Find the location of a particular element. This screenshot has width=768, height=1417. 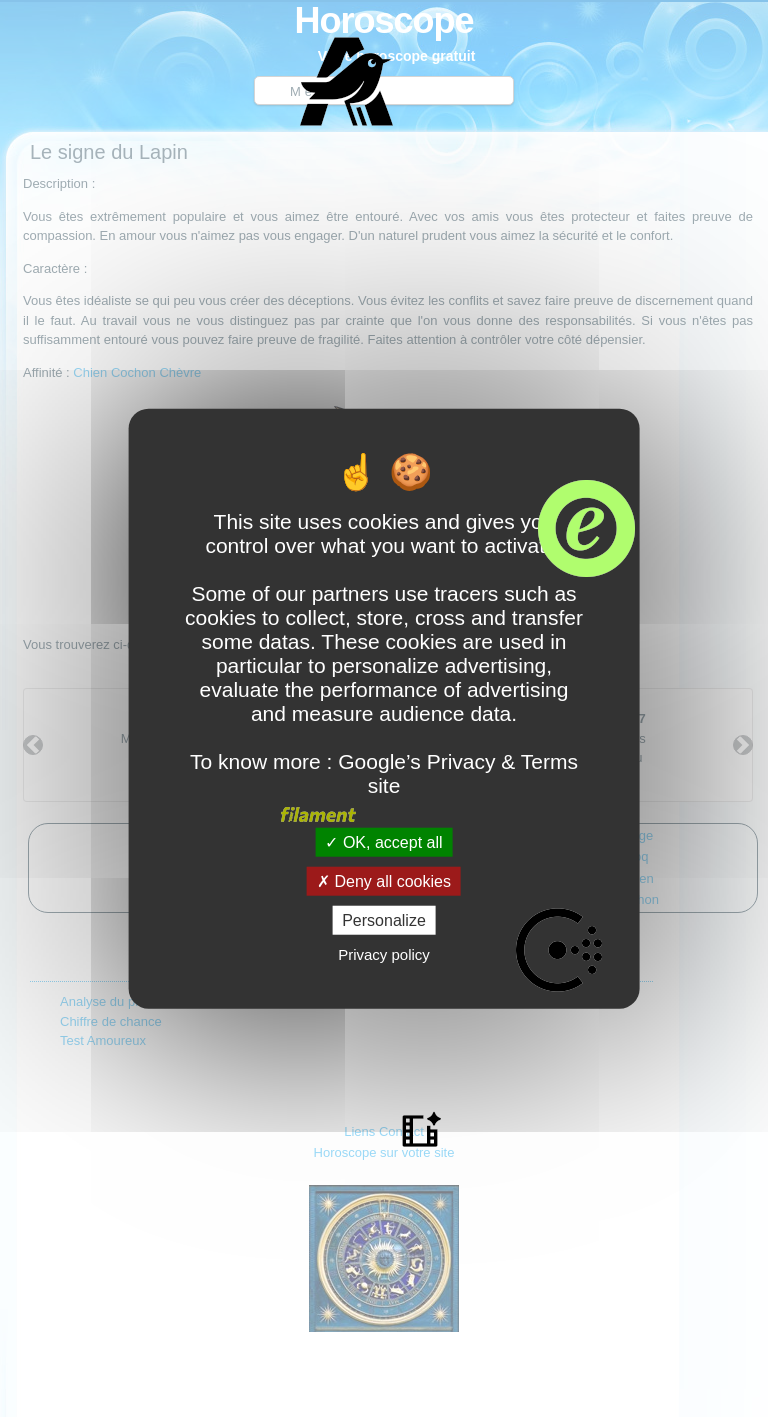

generate video content using AI is located at coordinates (420, 1131).